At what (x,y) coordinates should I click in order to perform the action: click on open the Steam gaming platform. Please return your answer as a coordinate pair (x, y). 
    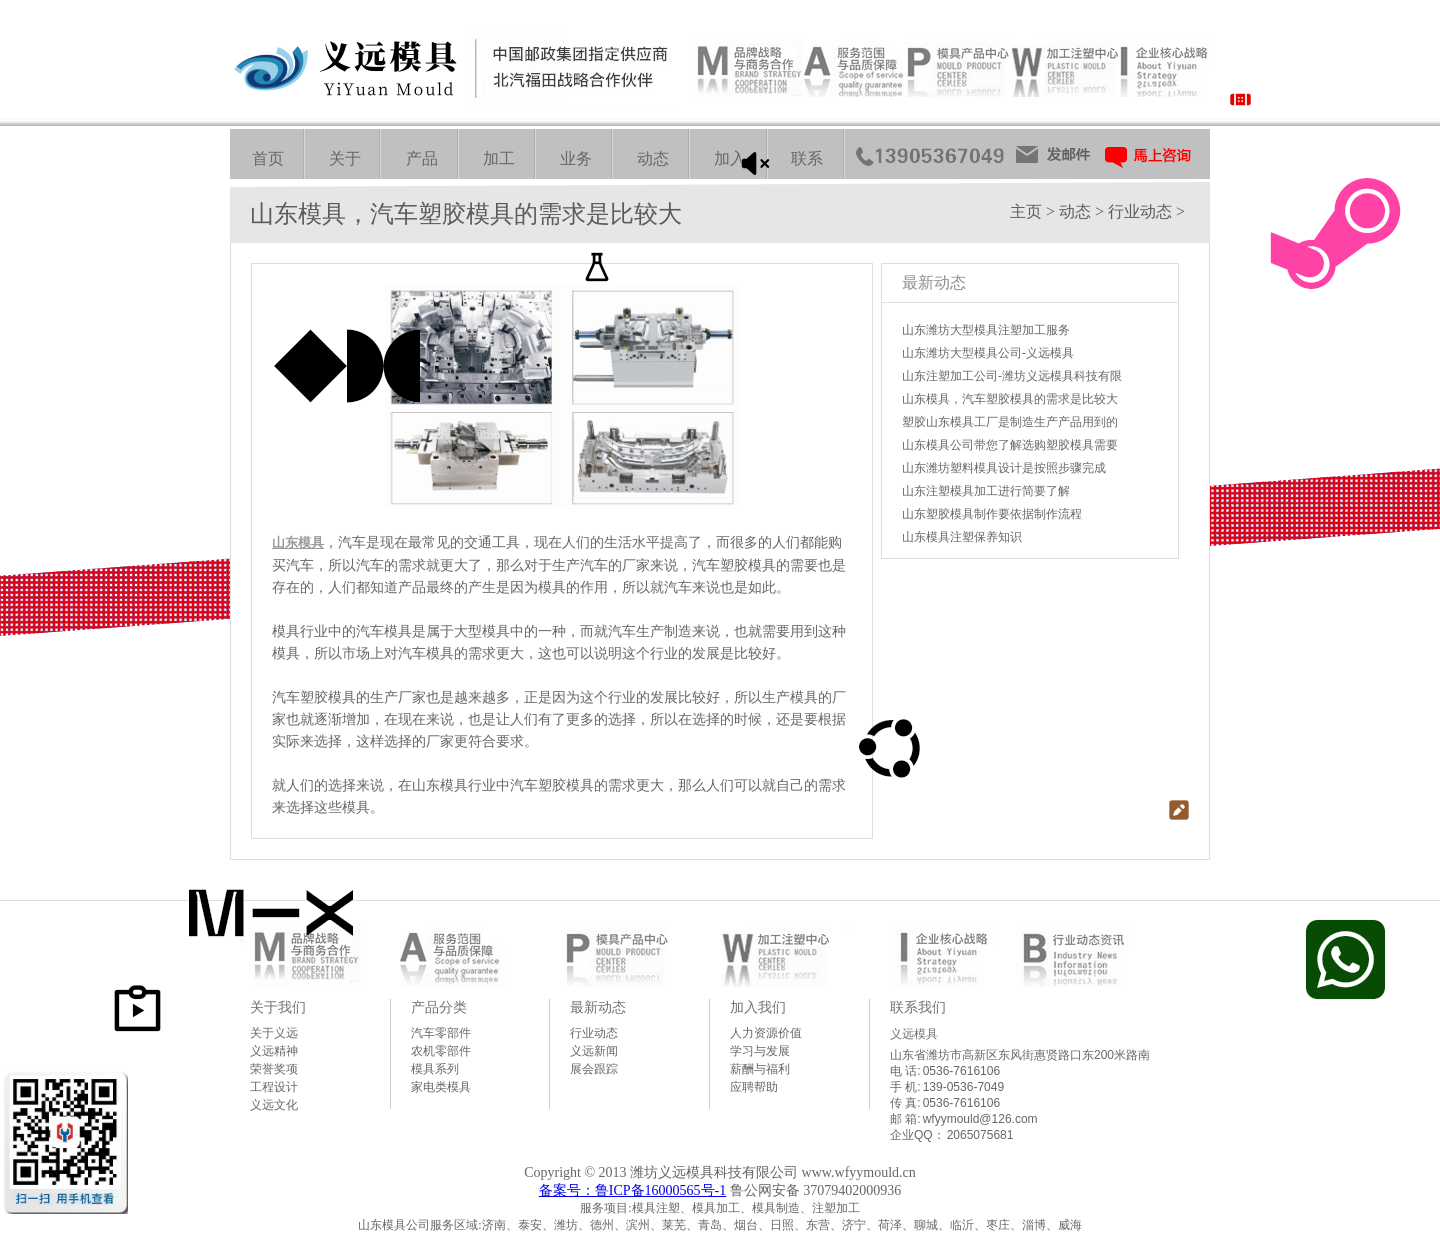
    Looking at the image, I should click on (1335, 233).